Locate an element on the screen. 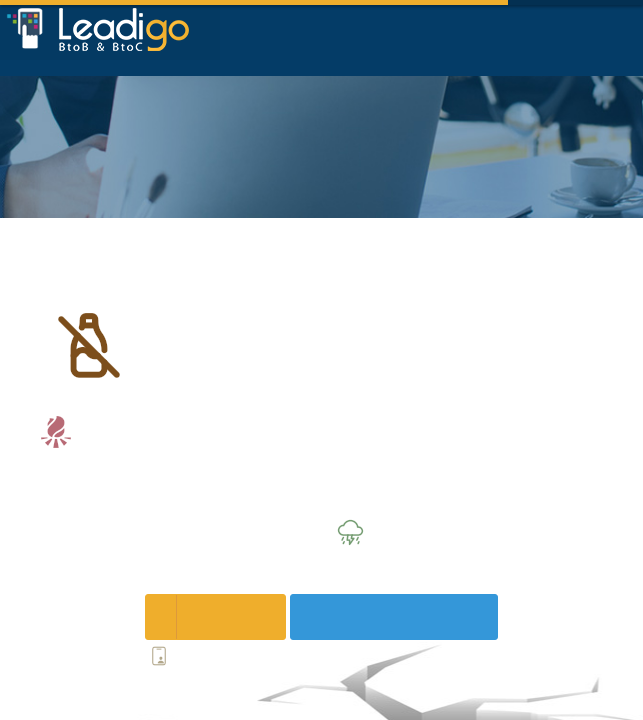 The height and width of the screenshot is (720, 643). indicates thunderstorm weather conditions is located at coordinates (350, 532).